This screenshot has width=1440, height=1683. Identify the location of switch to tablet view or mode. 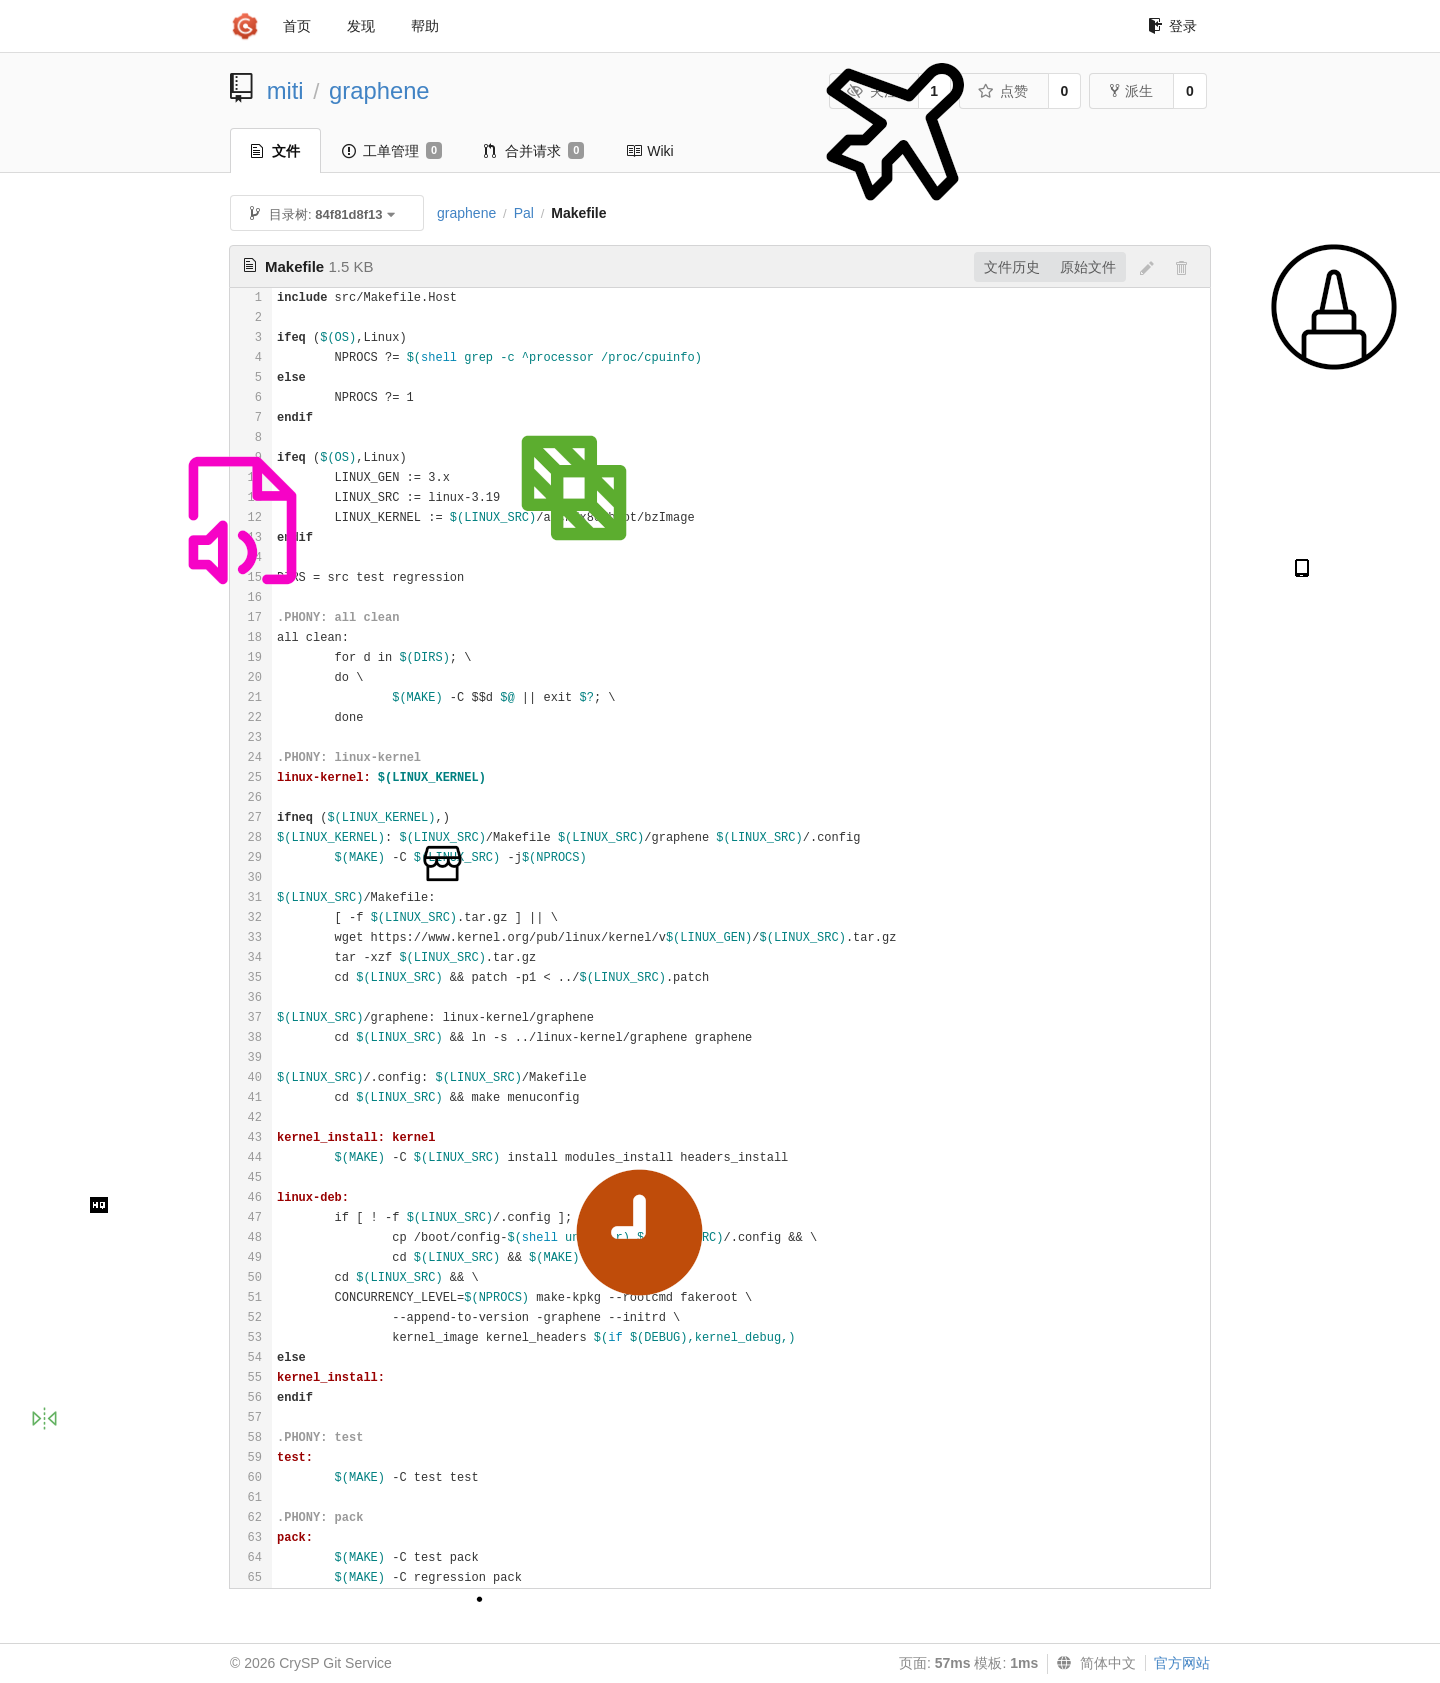
(1302, 568).